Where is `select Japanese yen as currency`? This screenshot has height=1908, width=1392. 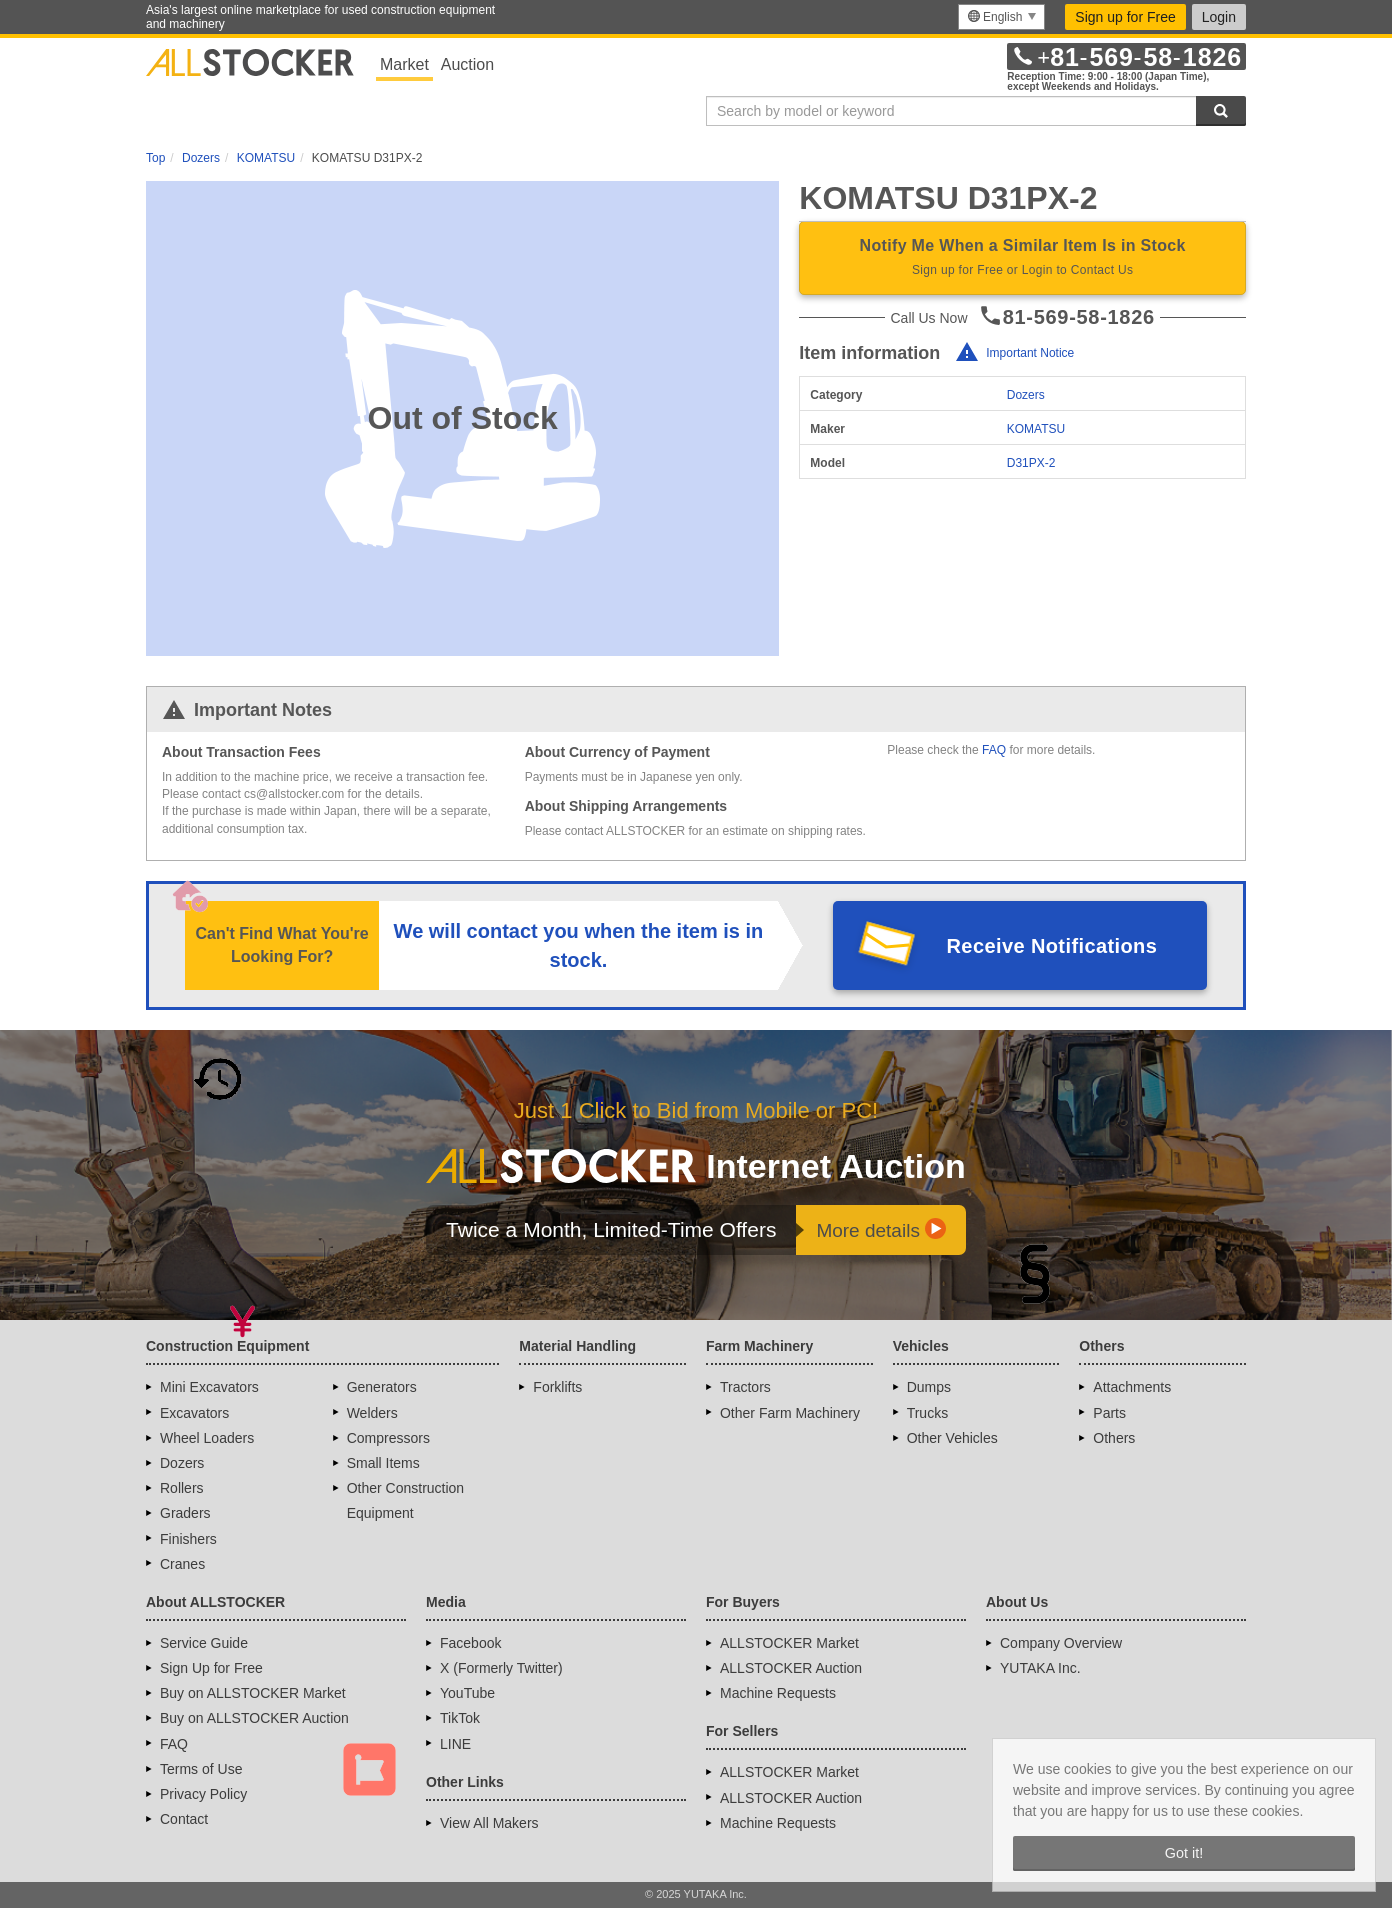
select Japanese yen as currency is located at coordinates (242, 1321).